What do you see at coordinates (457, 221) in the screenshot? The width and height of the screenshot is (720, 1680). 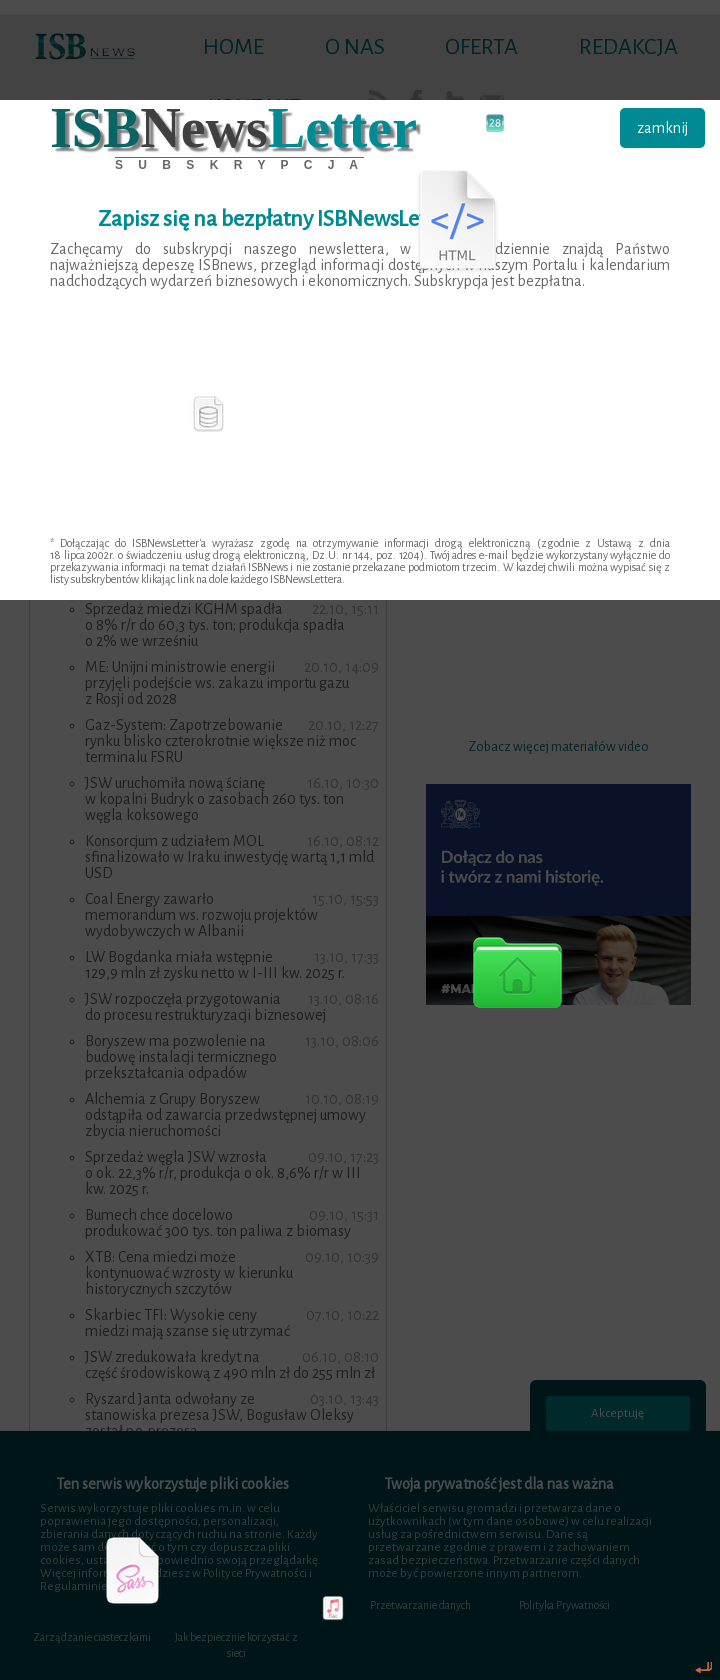 I see `an HTML document or webpage file` at bounding box center [457, 221].